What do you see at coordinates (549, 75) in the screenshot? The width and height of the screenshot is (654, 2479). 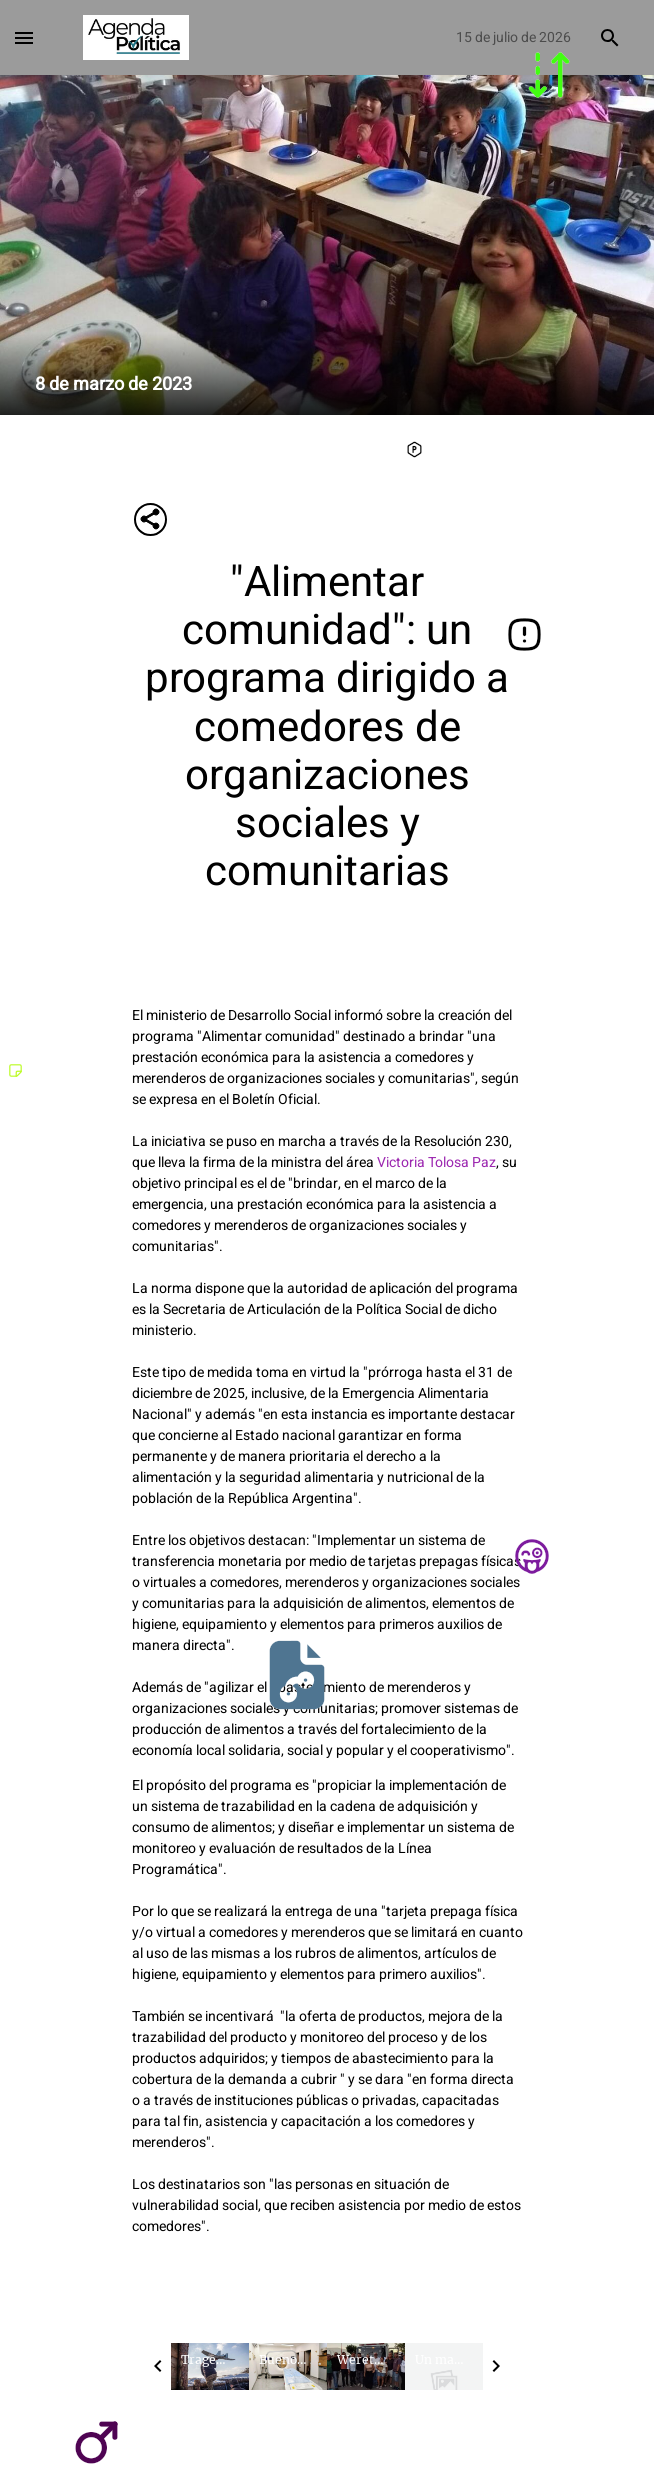 I see `upload or transfer data upward` at bounding box center [549, 75].